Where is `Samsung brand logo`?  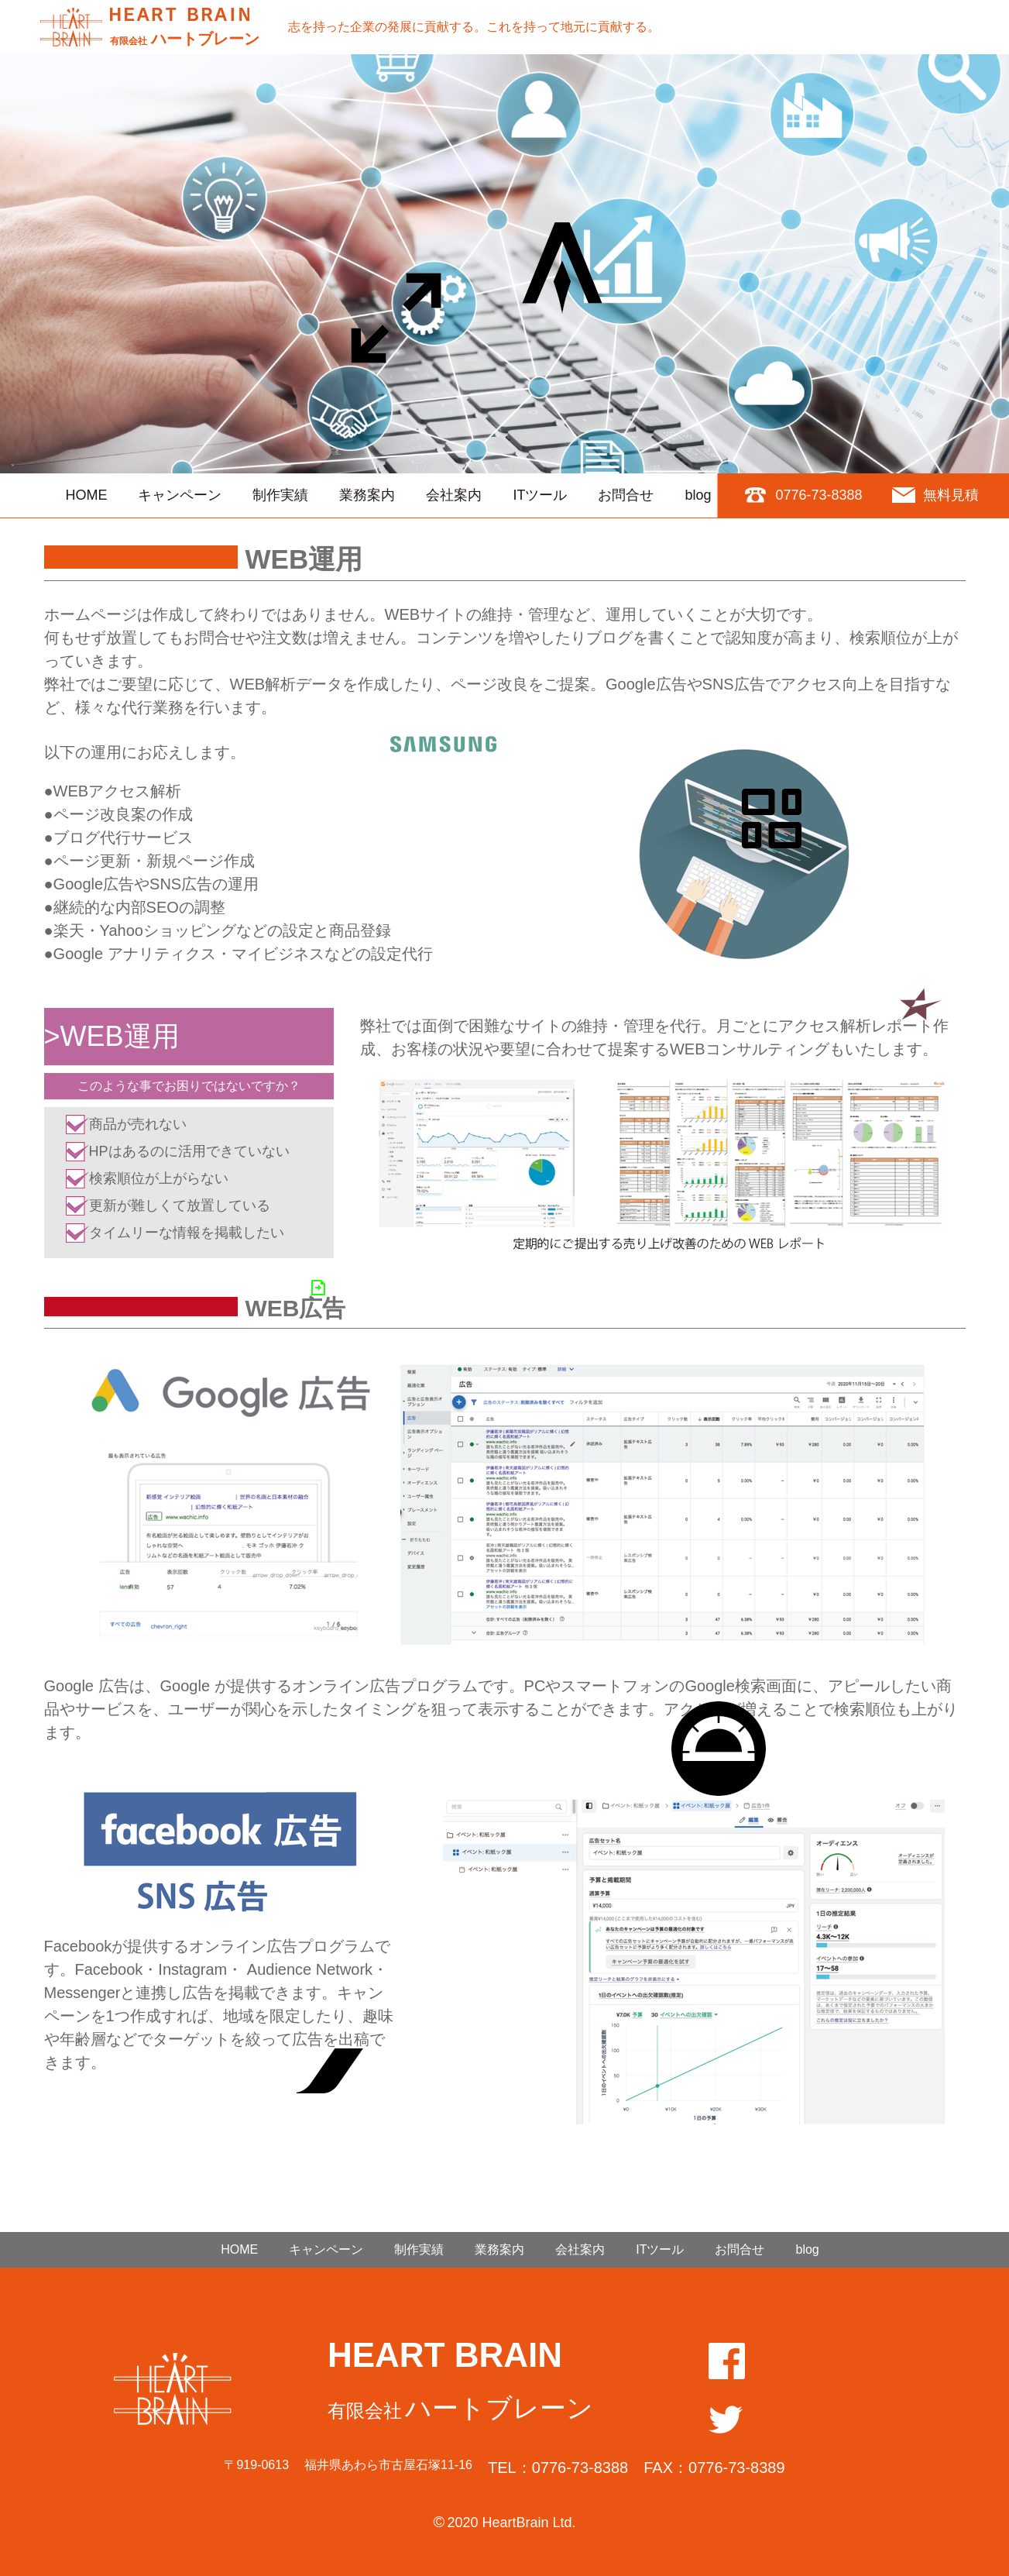
Samsung brand logo is located at coordinates (443, 744).